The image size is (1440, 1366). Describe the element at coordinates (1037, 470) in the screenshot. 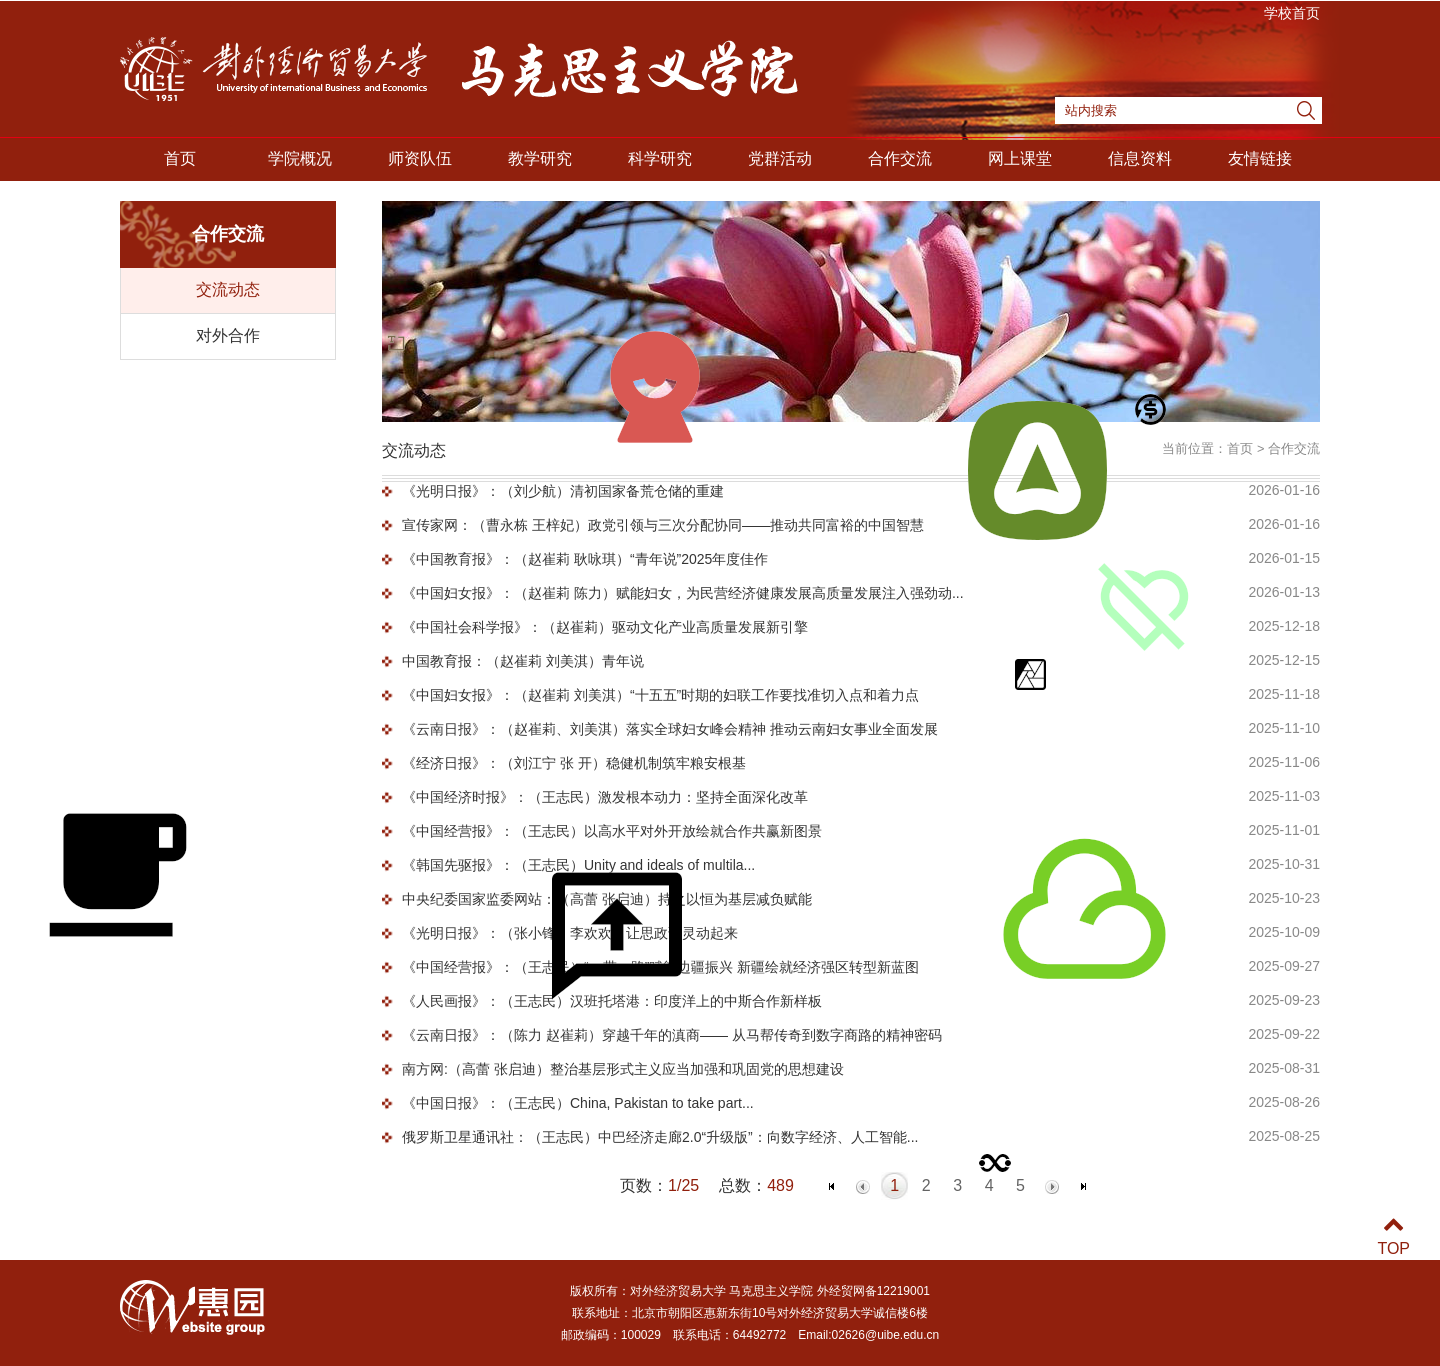

I see `AdonisJS framework logo` at that location.